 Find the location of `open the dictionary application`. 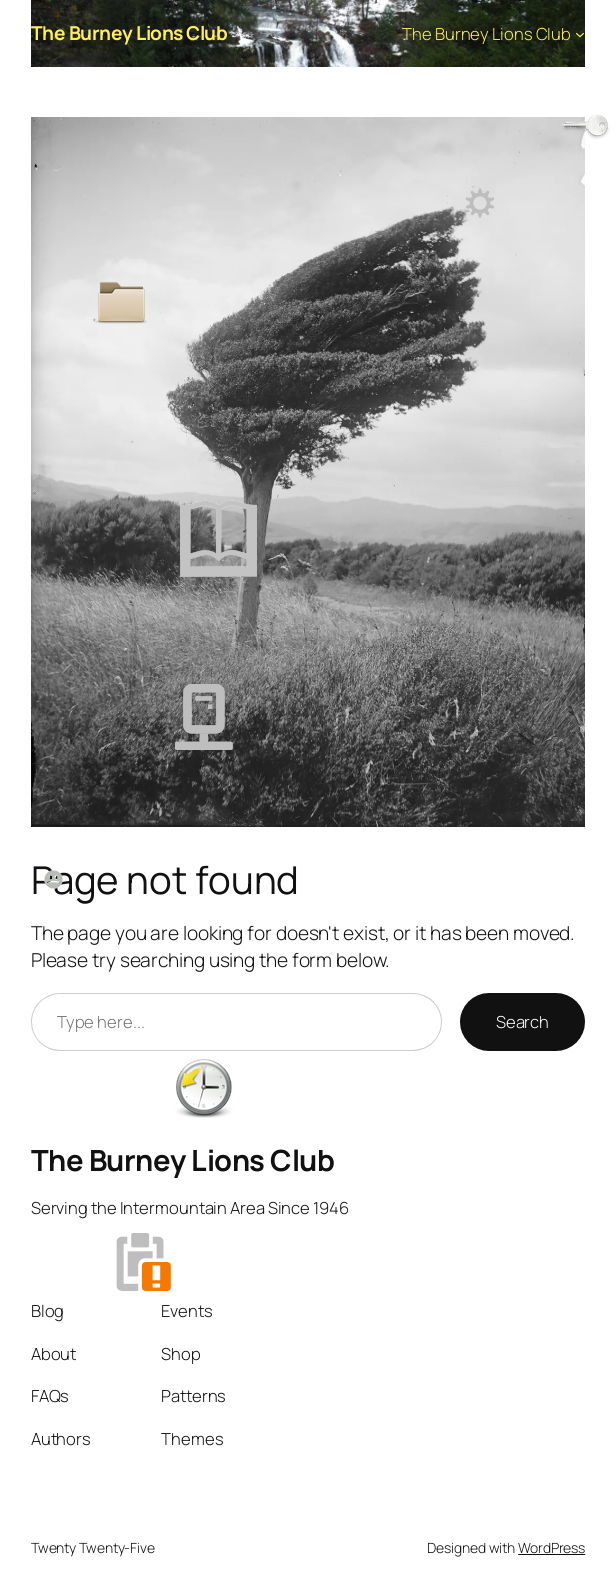

open the dictionary application is located at coordinates (221, 536).